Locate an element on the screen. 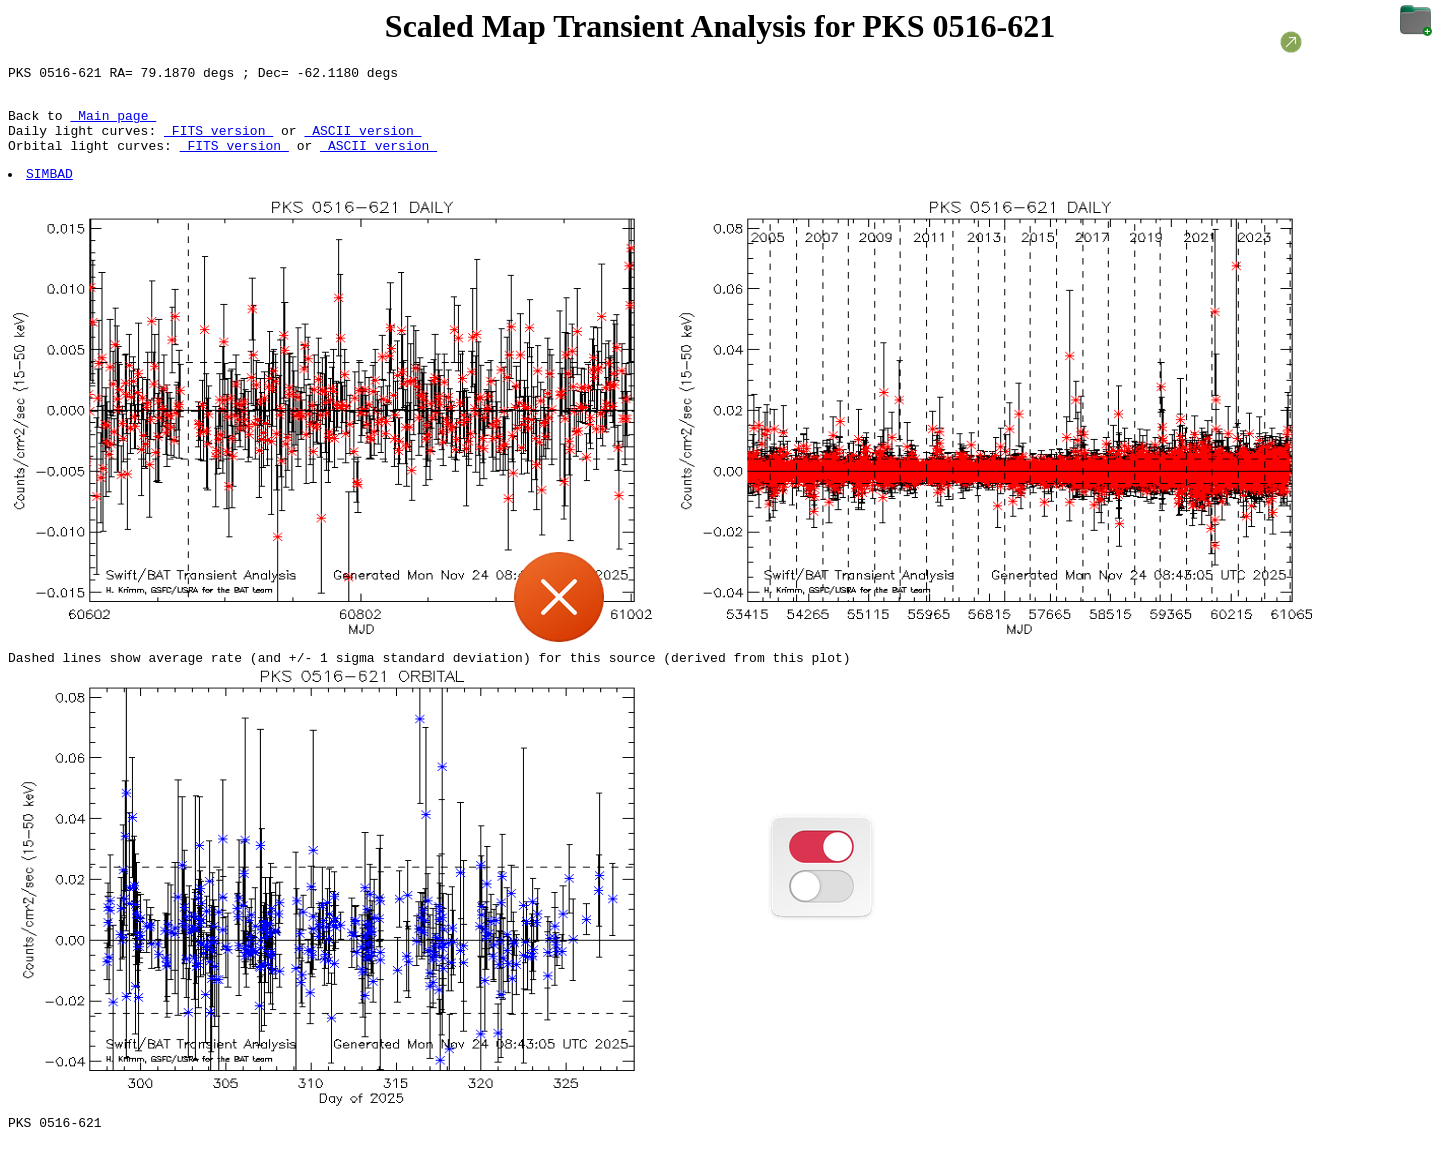 Image resolution: width=1440 pixels, height=1171 pixels. create a new folder is located at coordinates (1415, 19).